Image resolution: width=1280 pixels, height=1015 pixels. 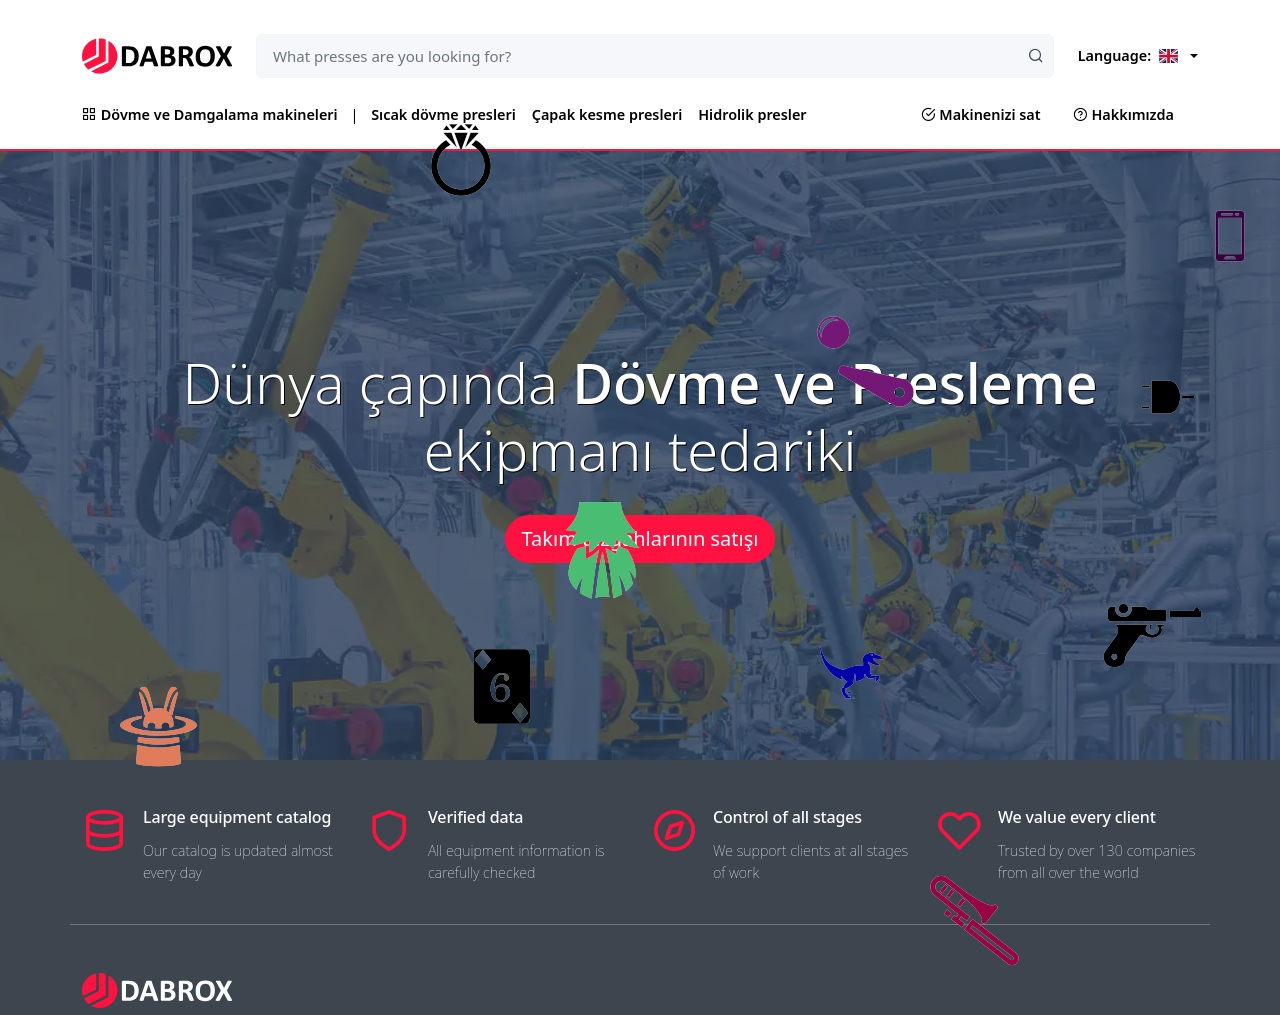 What do you see at coordinates (1230, 236) in the screenshot?
I see `indicates mobile device or smartphone compatibility` at bounding box center [1230, 236].